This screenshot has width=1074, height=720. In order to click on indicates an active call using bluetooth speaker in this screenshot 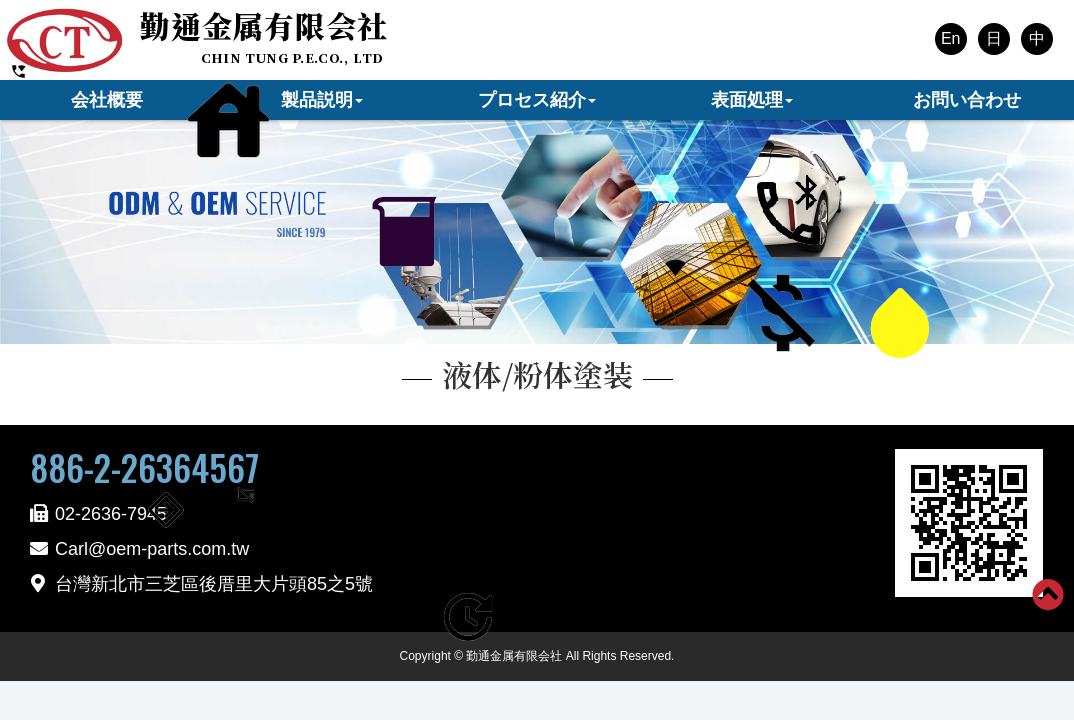, I will do `click(788, 213)`.